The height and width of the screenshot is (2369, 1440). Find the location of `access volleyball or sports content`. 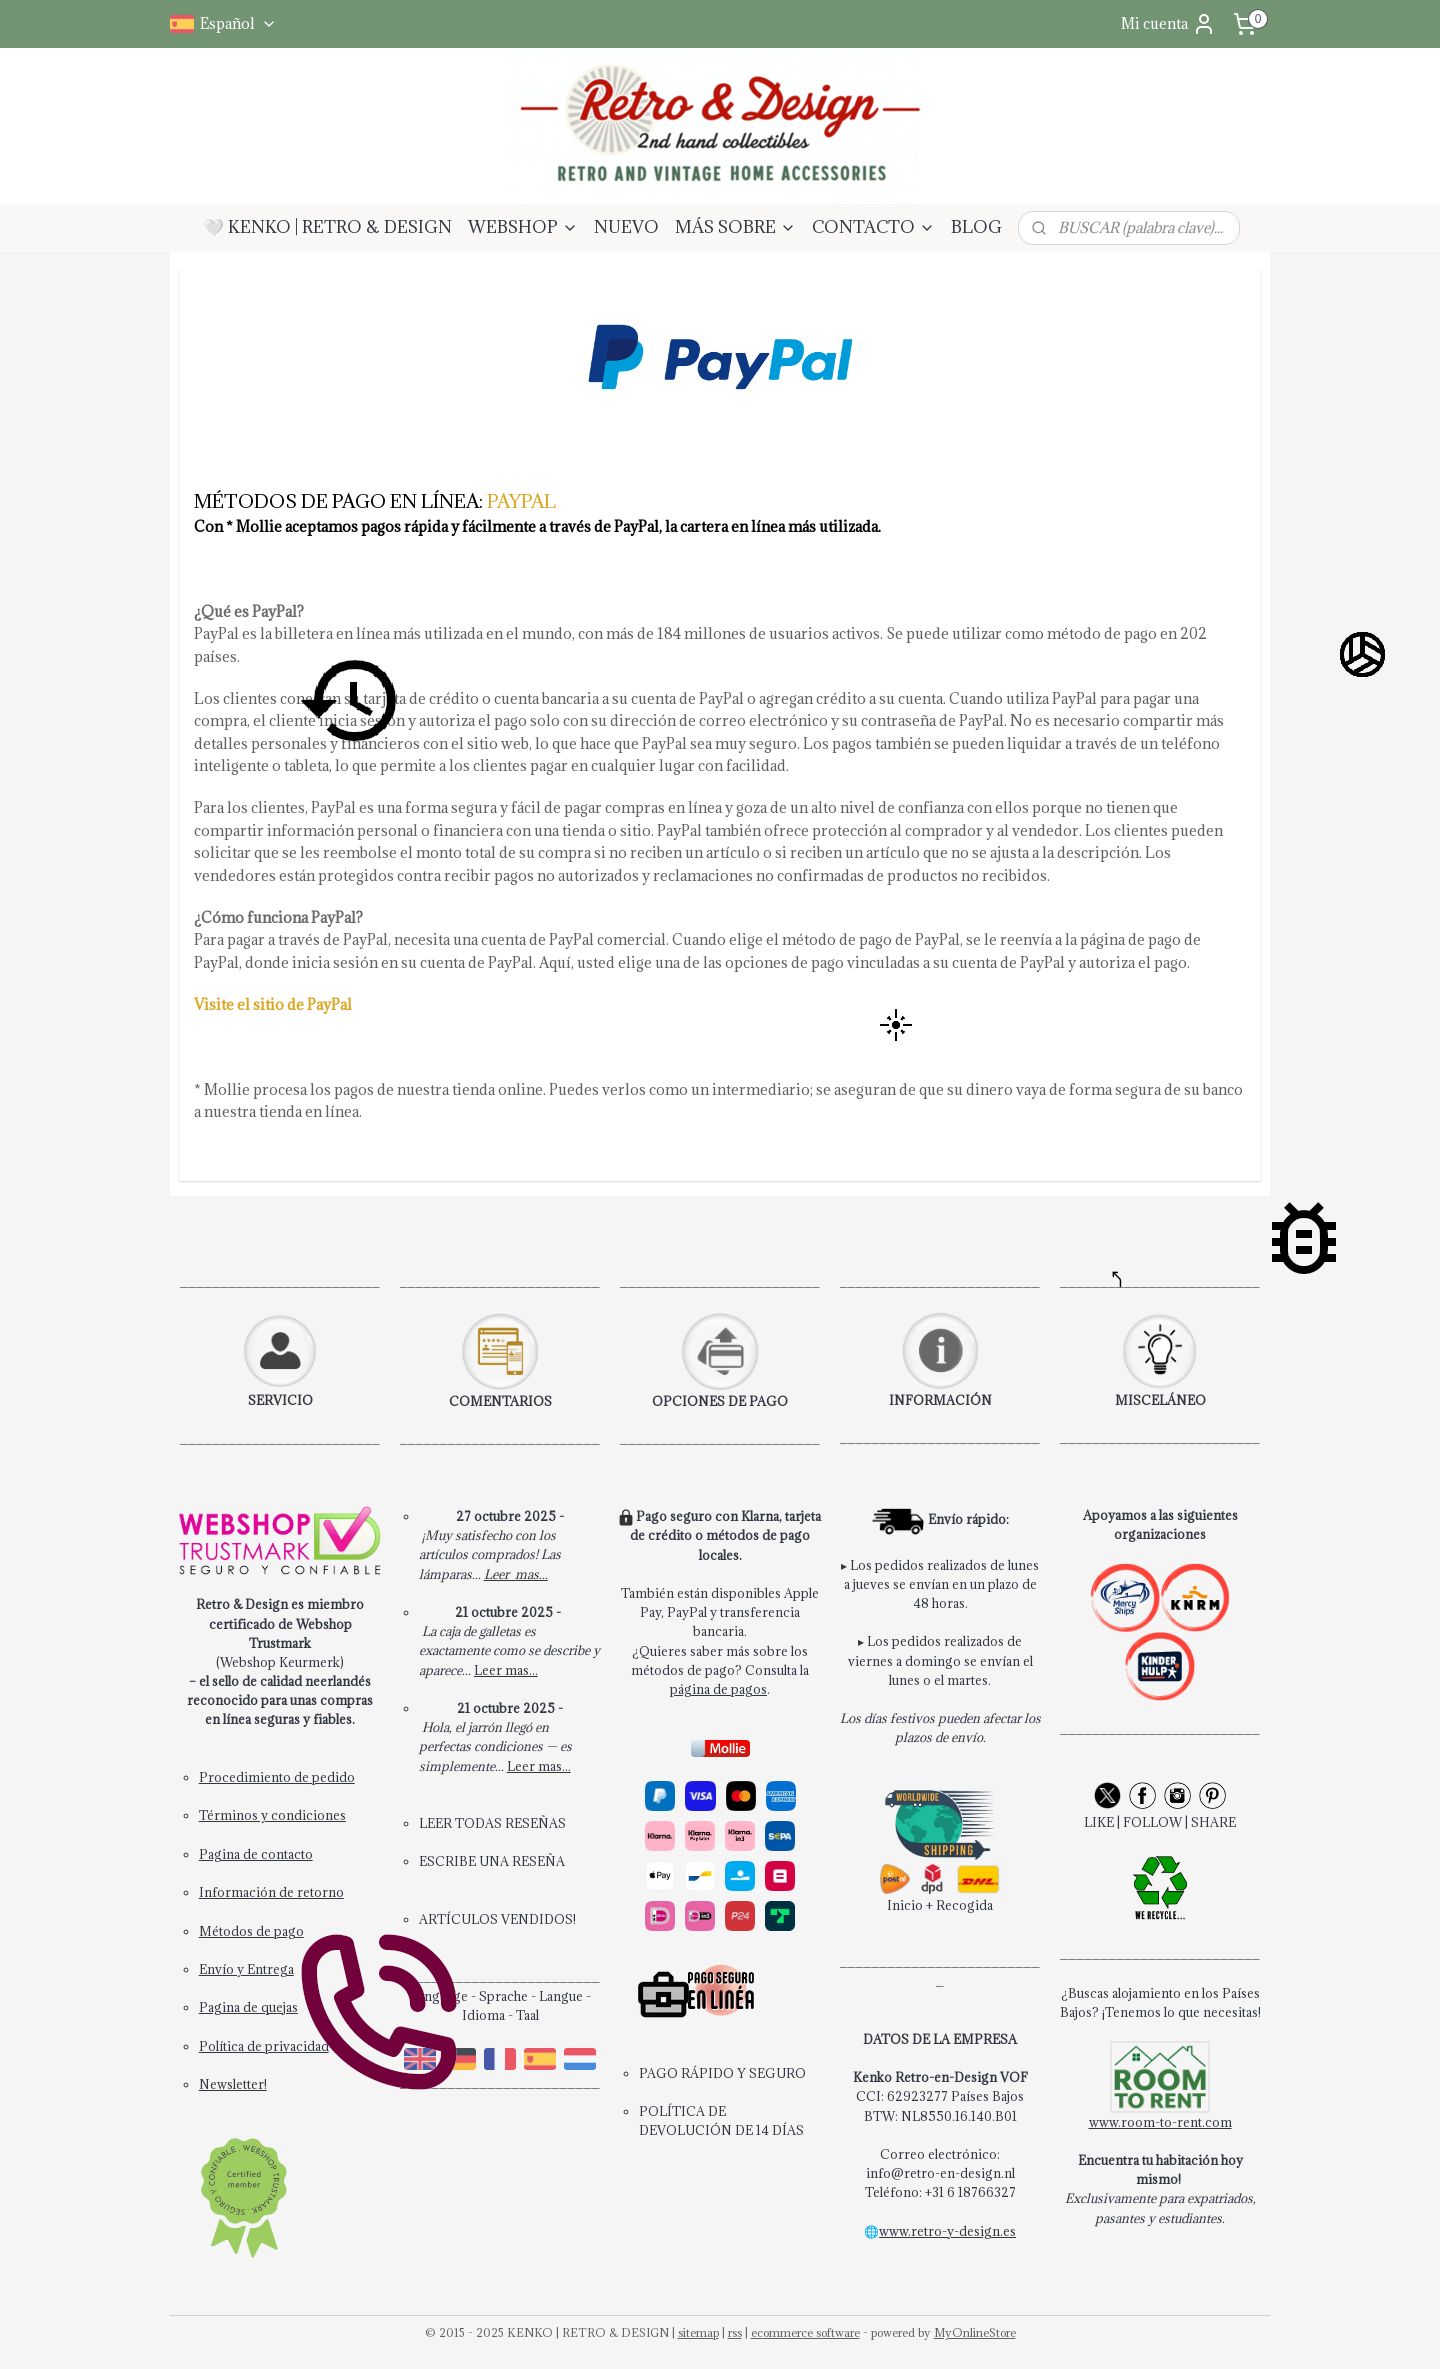

access volleyball or sports content is located at coordinates (1362, 654).